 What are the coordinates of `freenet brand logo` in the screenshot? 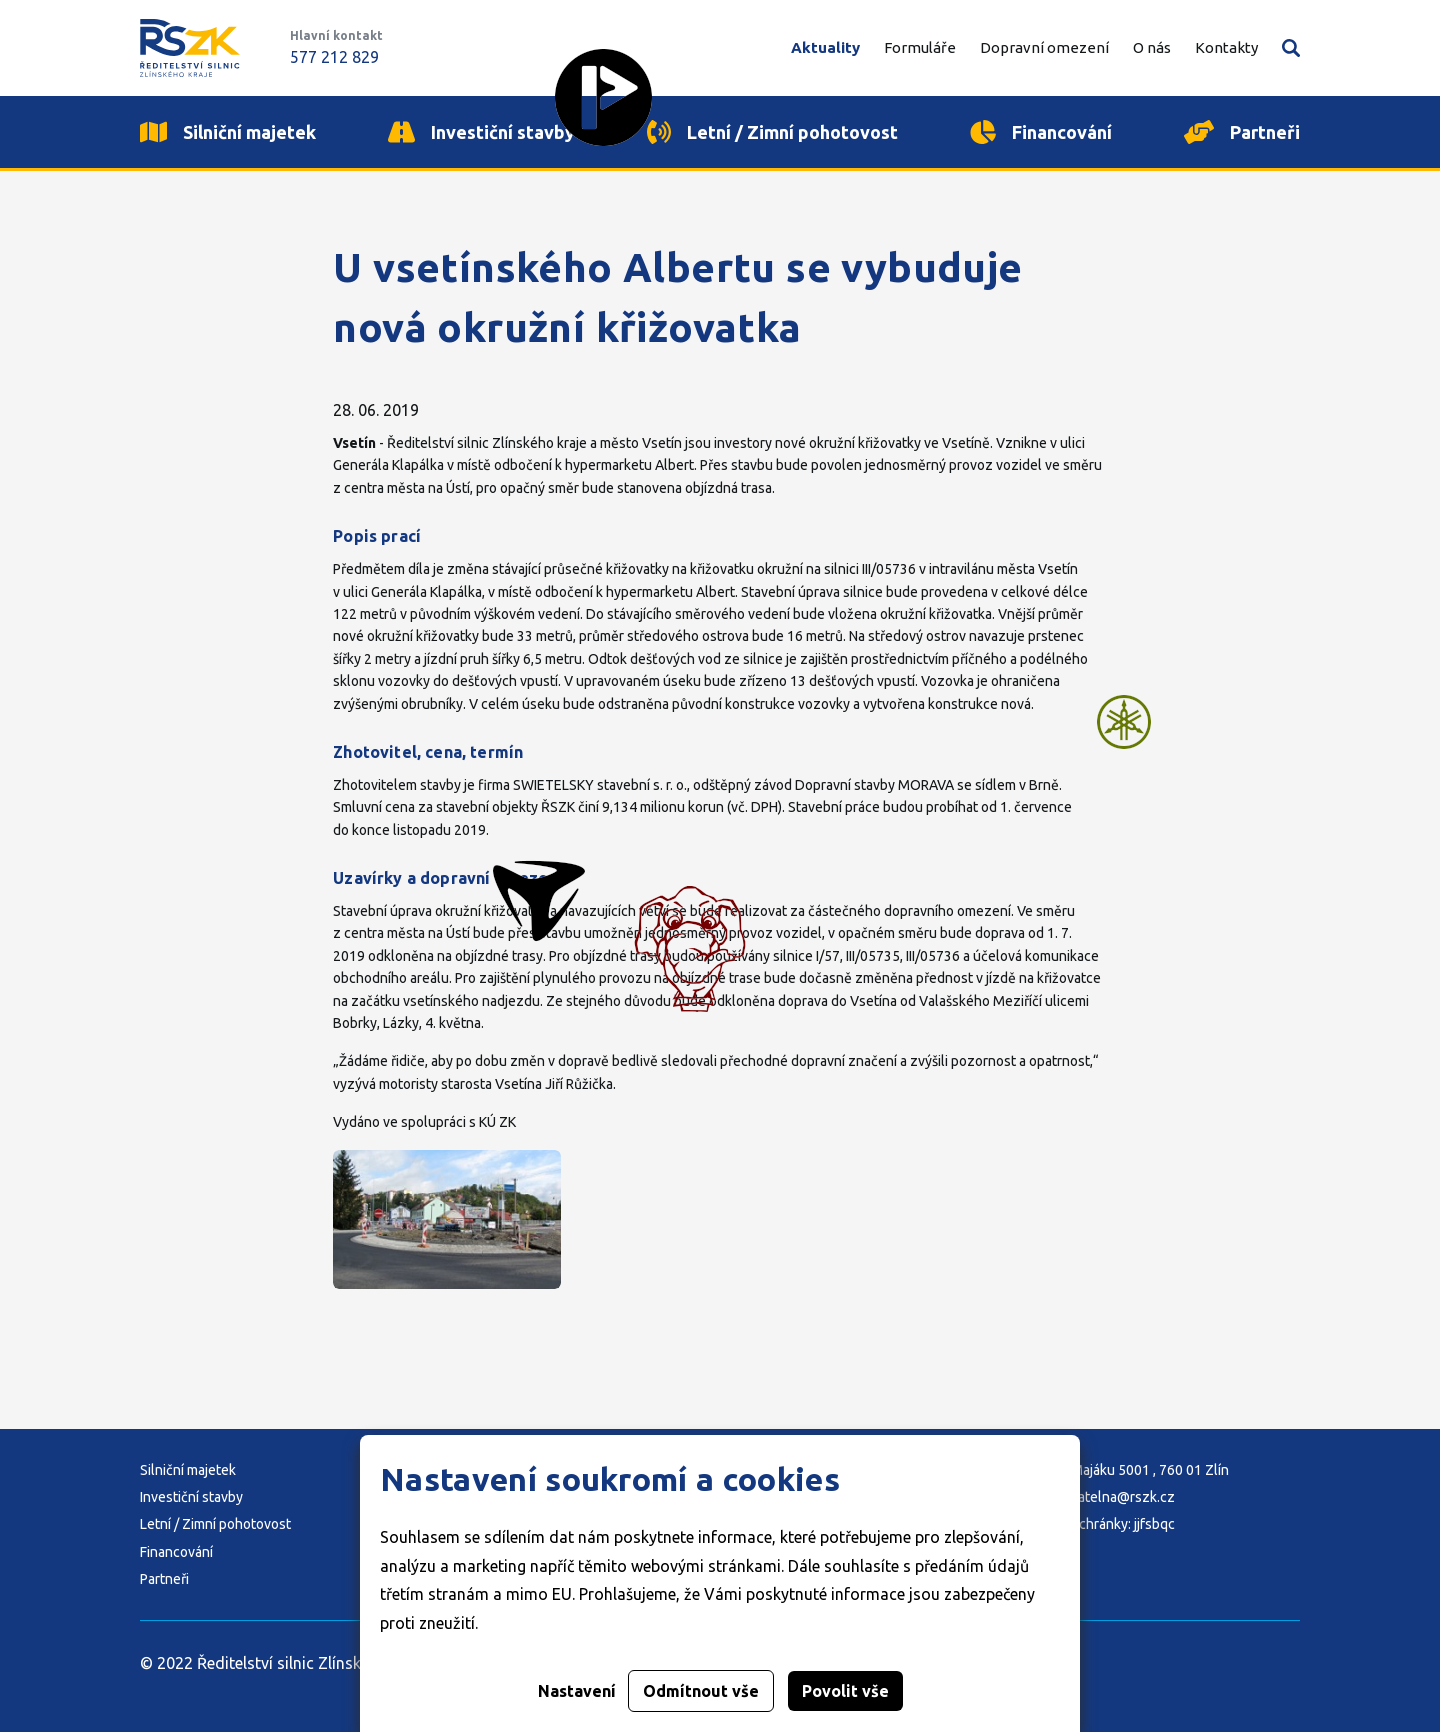 It's located at (539, 901).